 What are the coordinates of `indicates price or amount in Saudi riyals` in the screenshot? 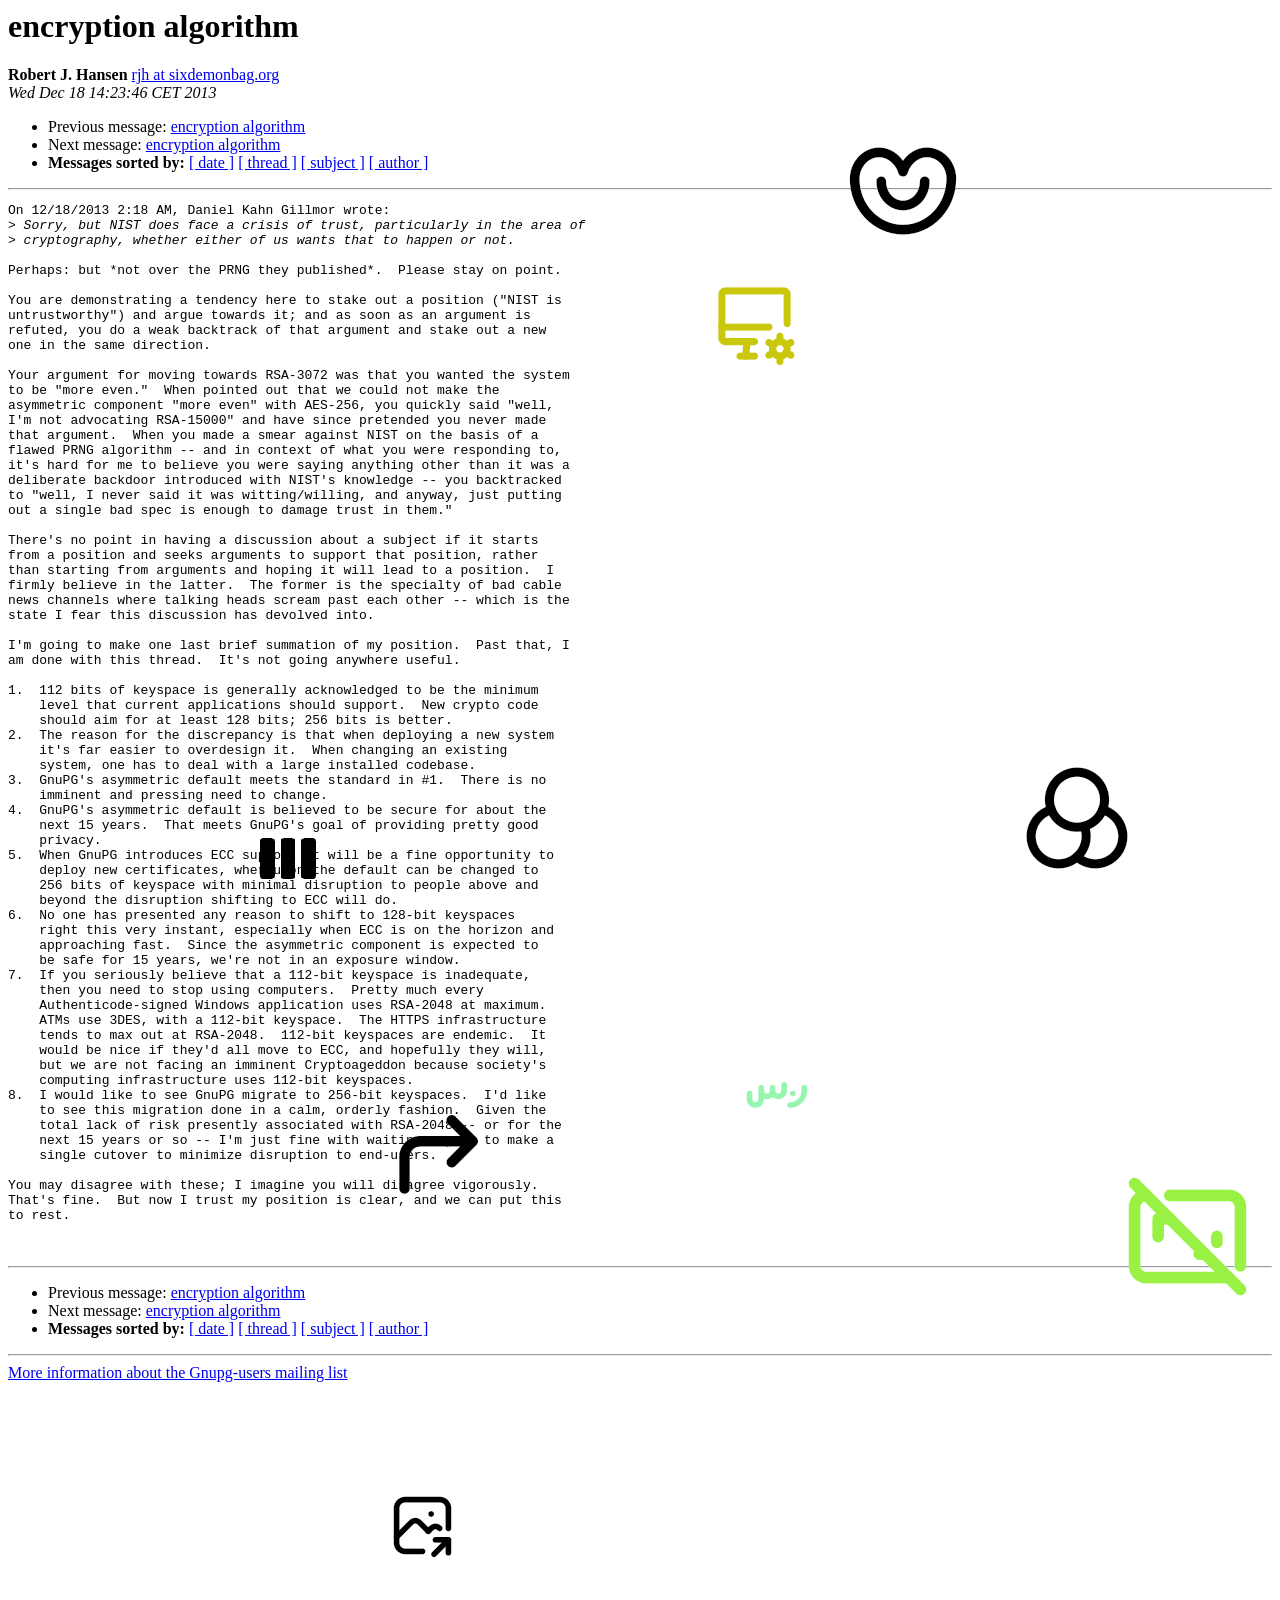 It's located at (775, 1093).